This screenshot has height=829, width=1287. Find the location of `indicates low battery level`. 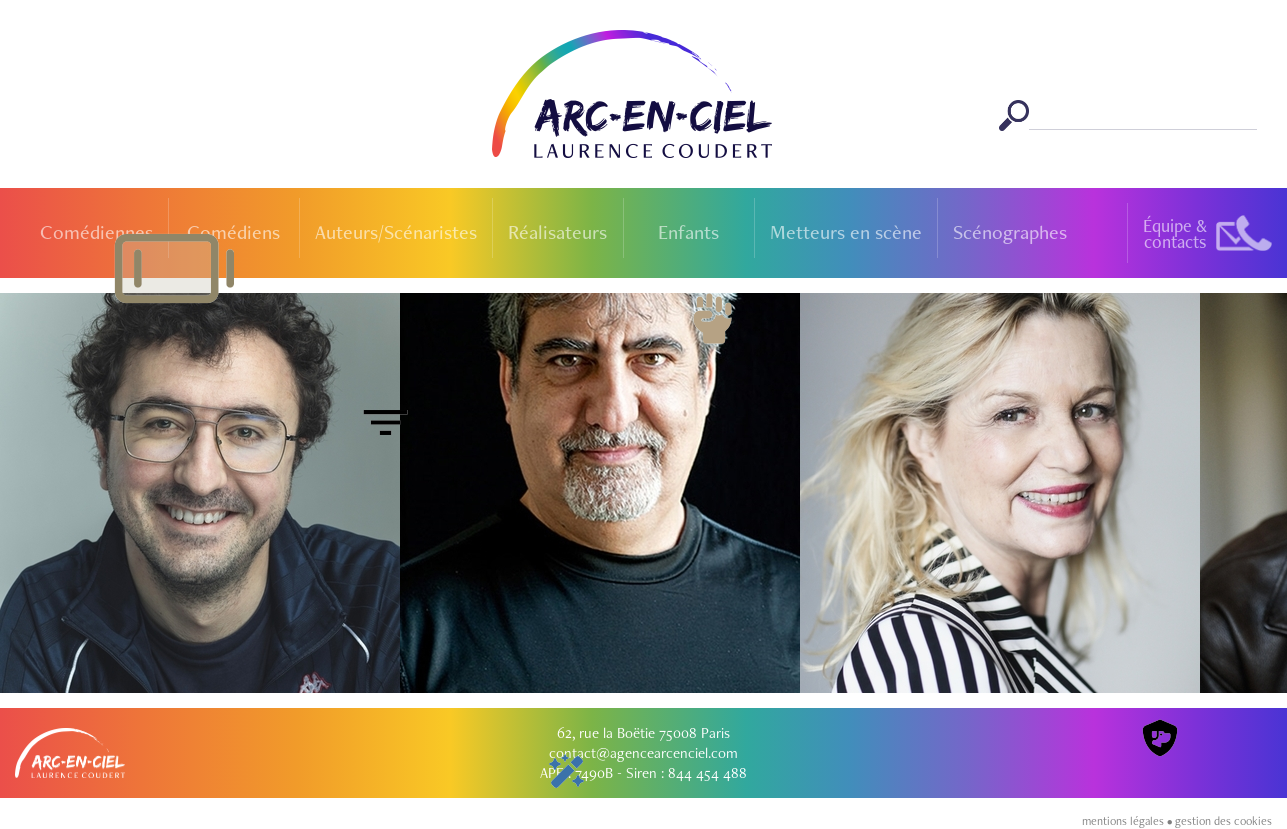

indicates low battery level is located at coordinates (172, 268).